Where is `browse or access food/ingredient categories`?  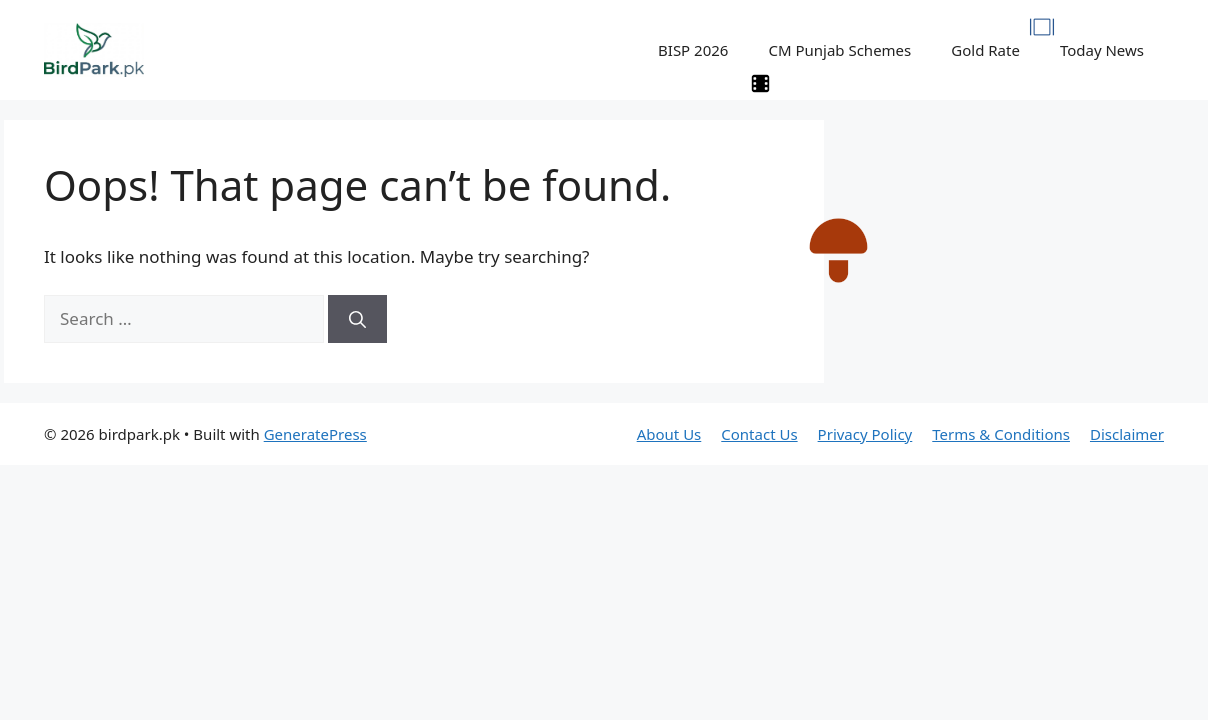
browse or access food/ingredient categories is located at coordinates (838, 250).